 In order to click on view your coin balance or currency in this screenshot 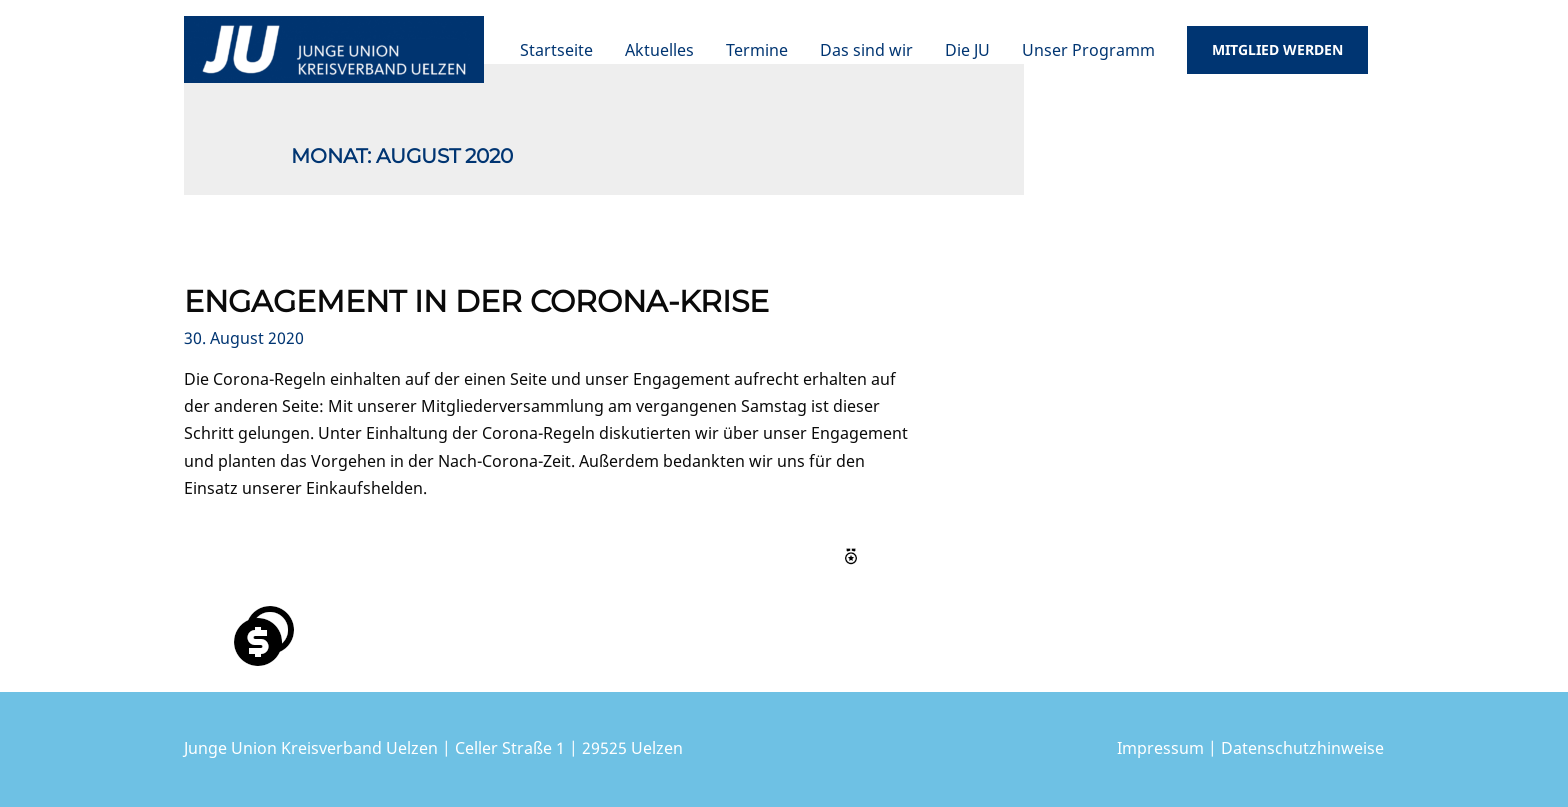, I will do `click(264, 636)`.